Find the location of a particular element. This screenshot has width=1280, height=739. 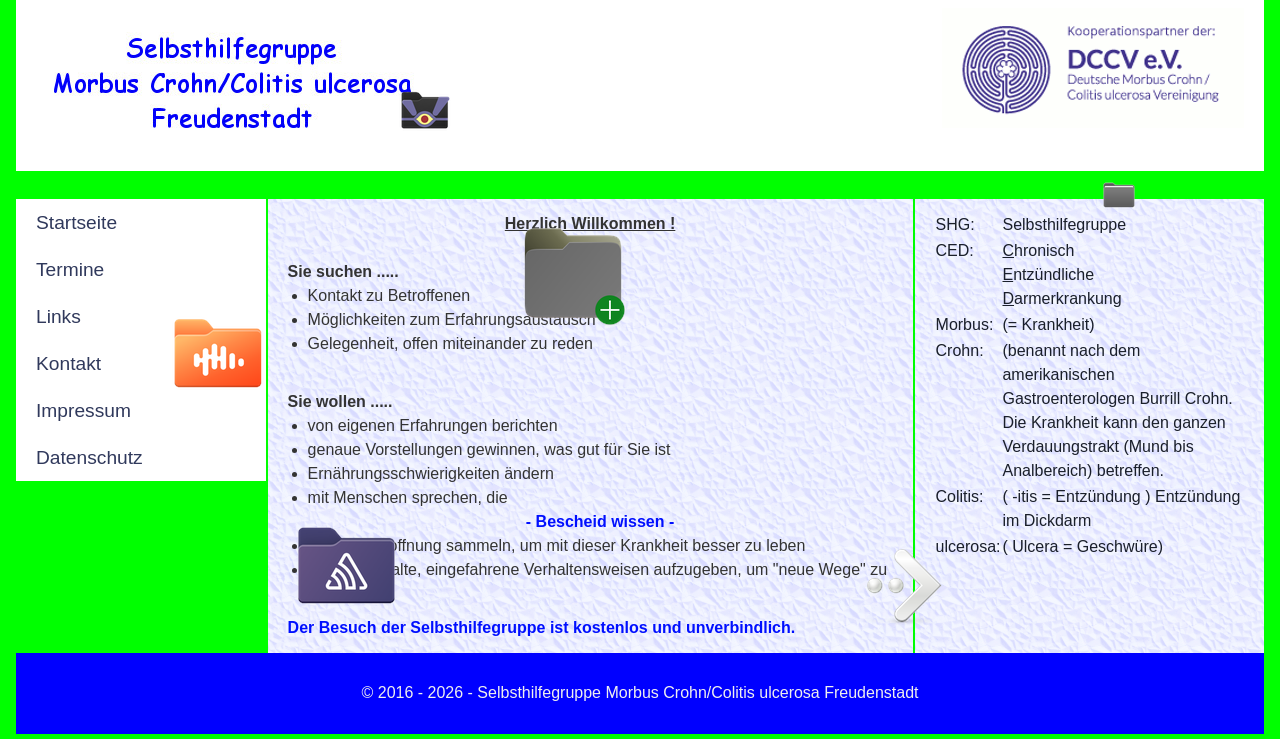

open folder to view contents is located at coordinates (1119, 195).